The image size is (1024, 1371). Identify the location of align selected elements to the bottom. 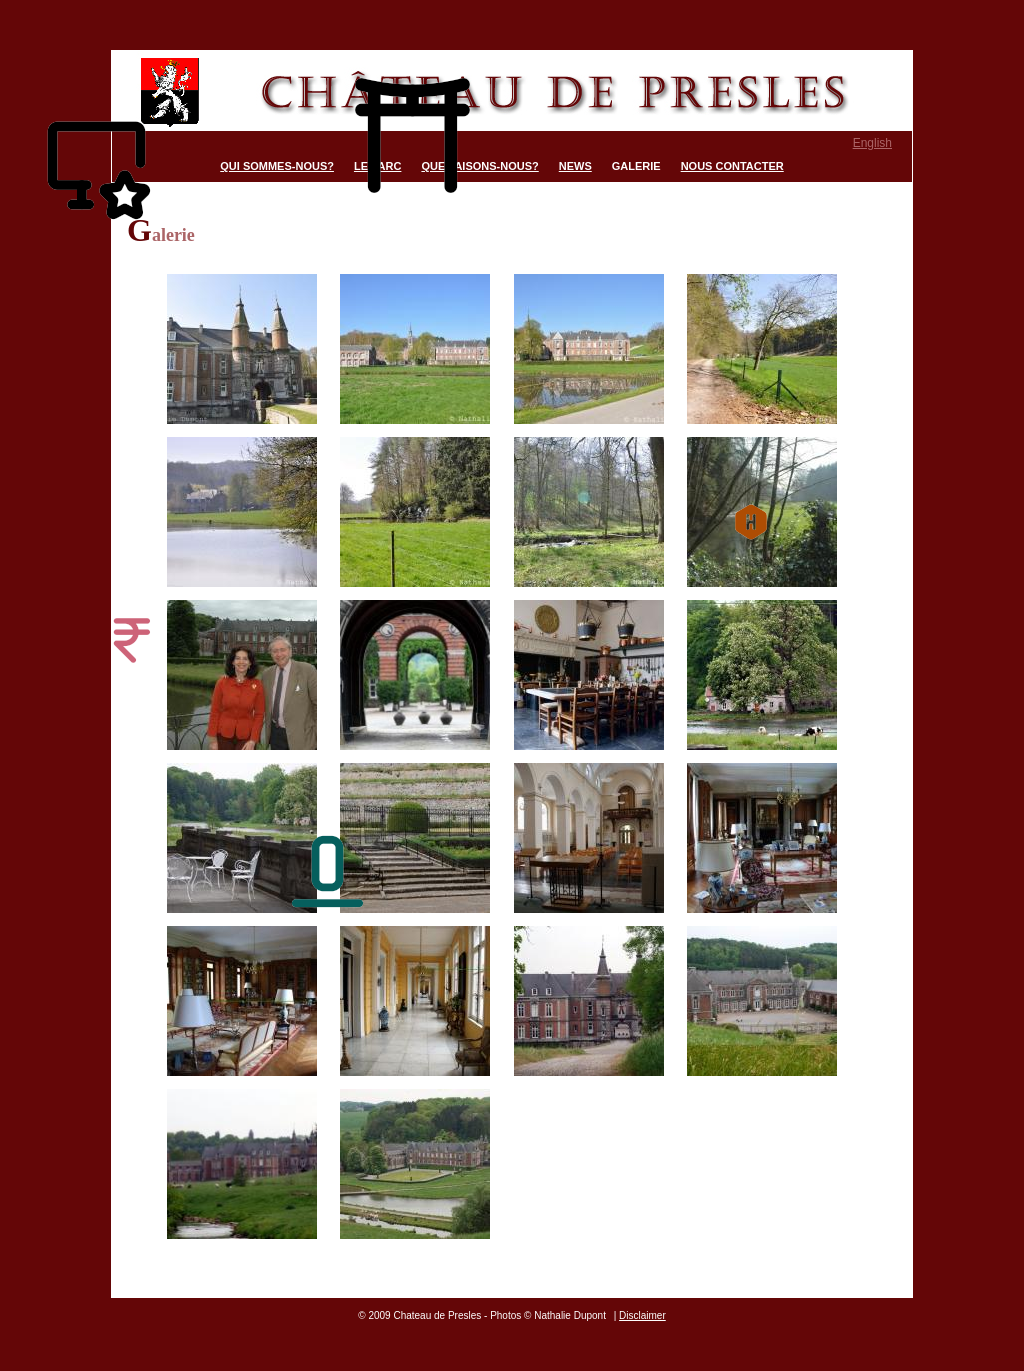
(327, 871).